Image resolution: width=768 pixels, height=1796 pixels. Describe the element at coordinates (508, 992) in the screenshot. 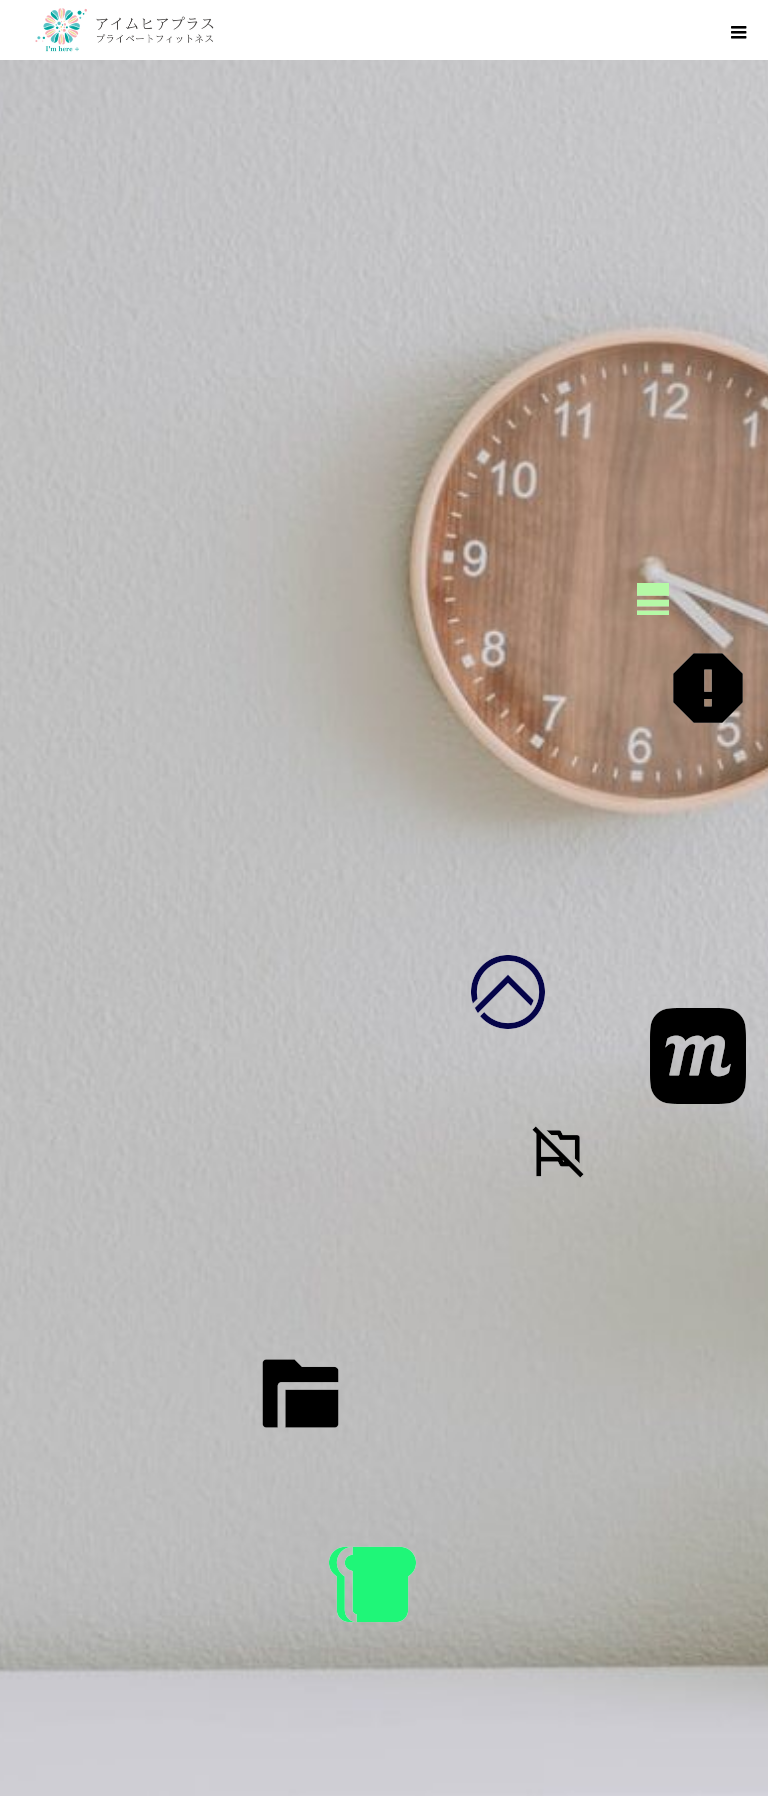

I see `open the openHAB smart home dashboard` at that location.